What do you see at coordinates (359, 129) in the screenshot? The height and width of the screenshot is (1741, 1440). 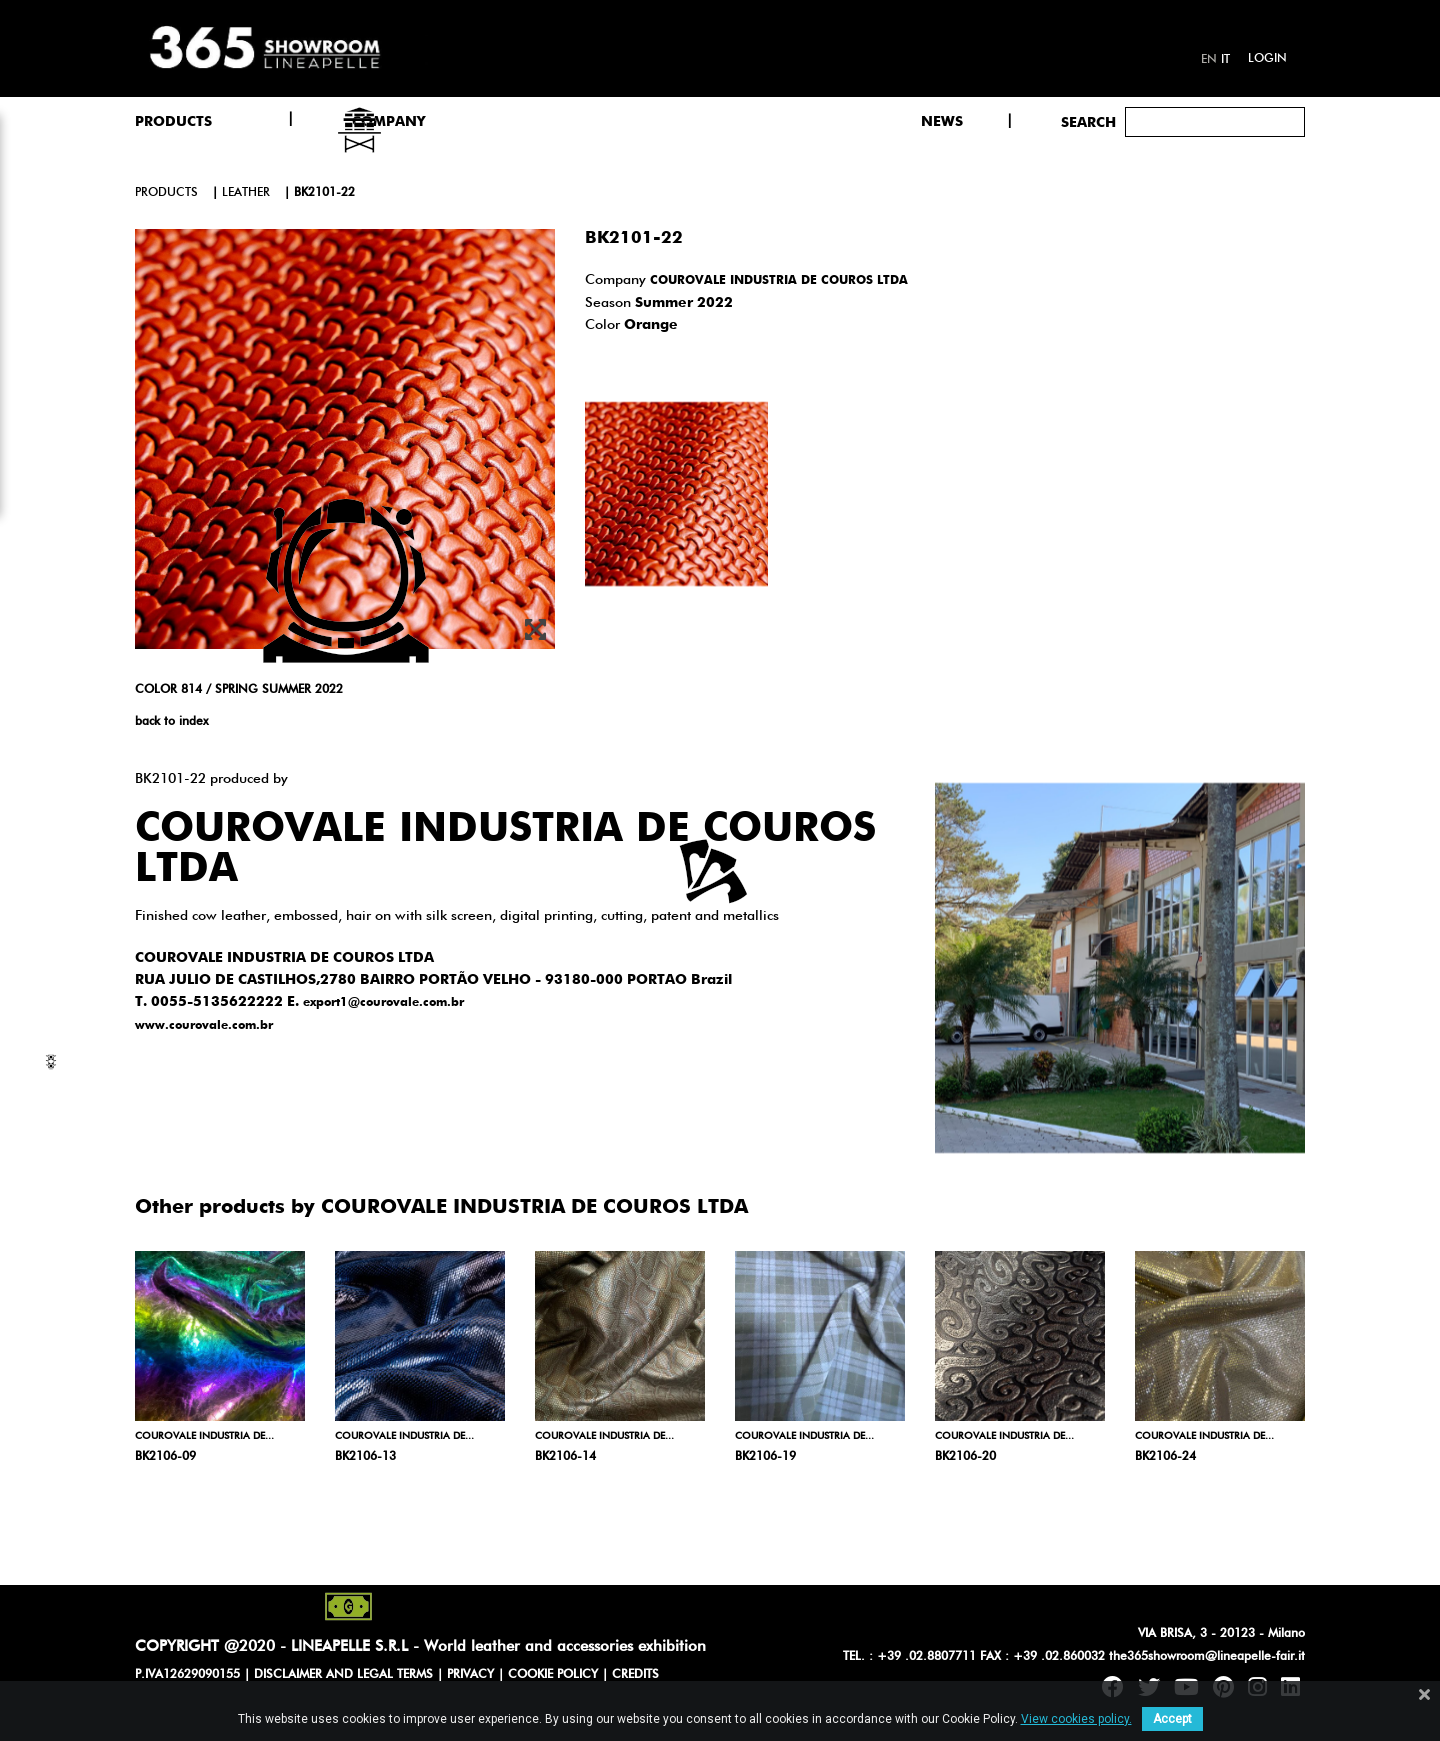 I see `indicates a water tower landmark or structure` at bounding box center [359, 129].